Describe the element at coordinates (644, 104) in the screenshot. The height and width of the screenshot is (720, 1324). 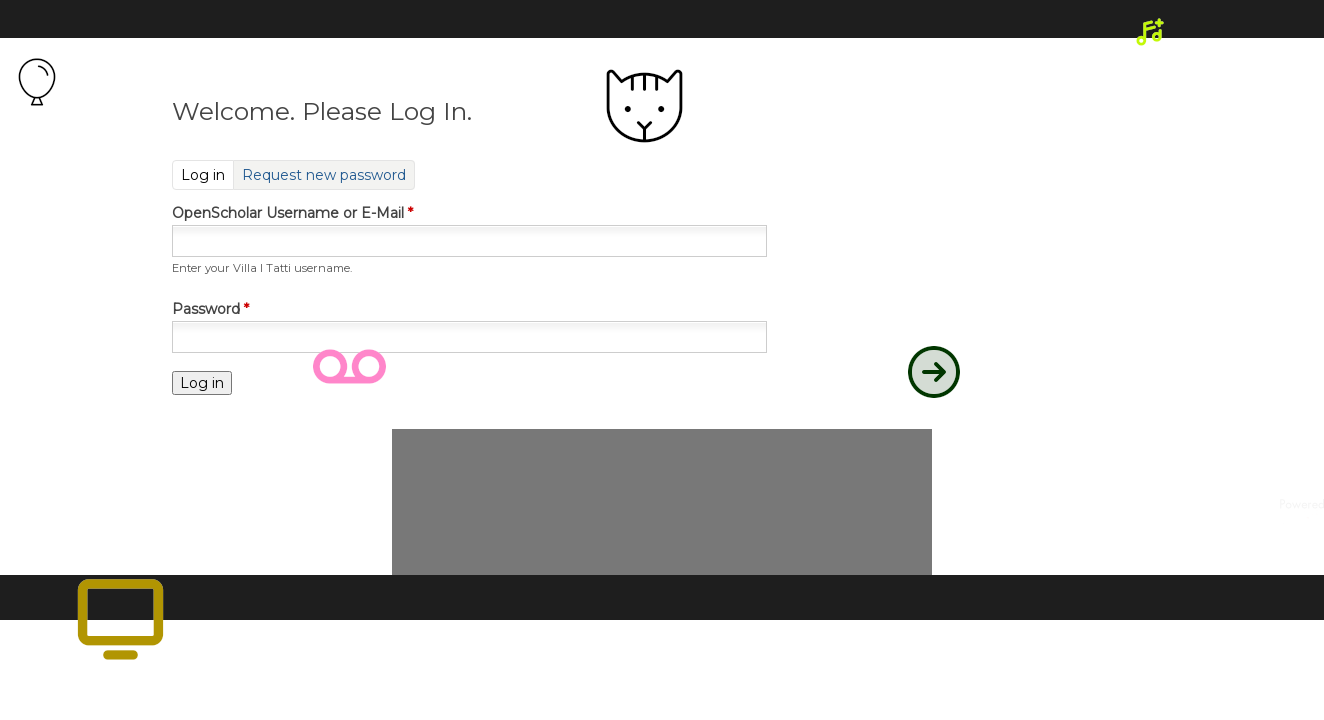
I see `view pet or animal-related content` at that location.